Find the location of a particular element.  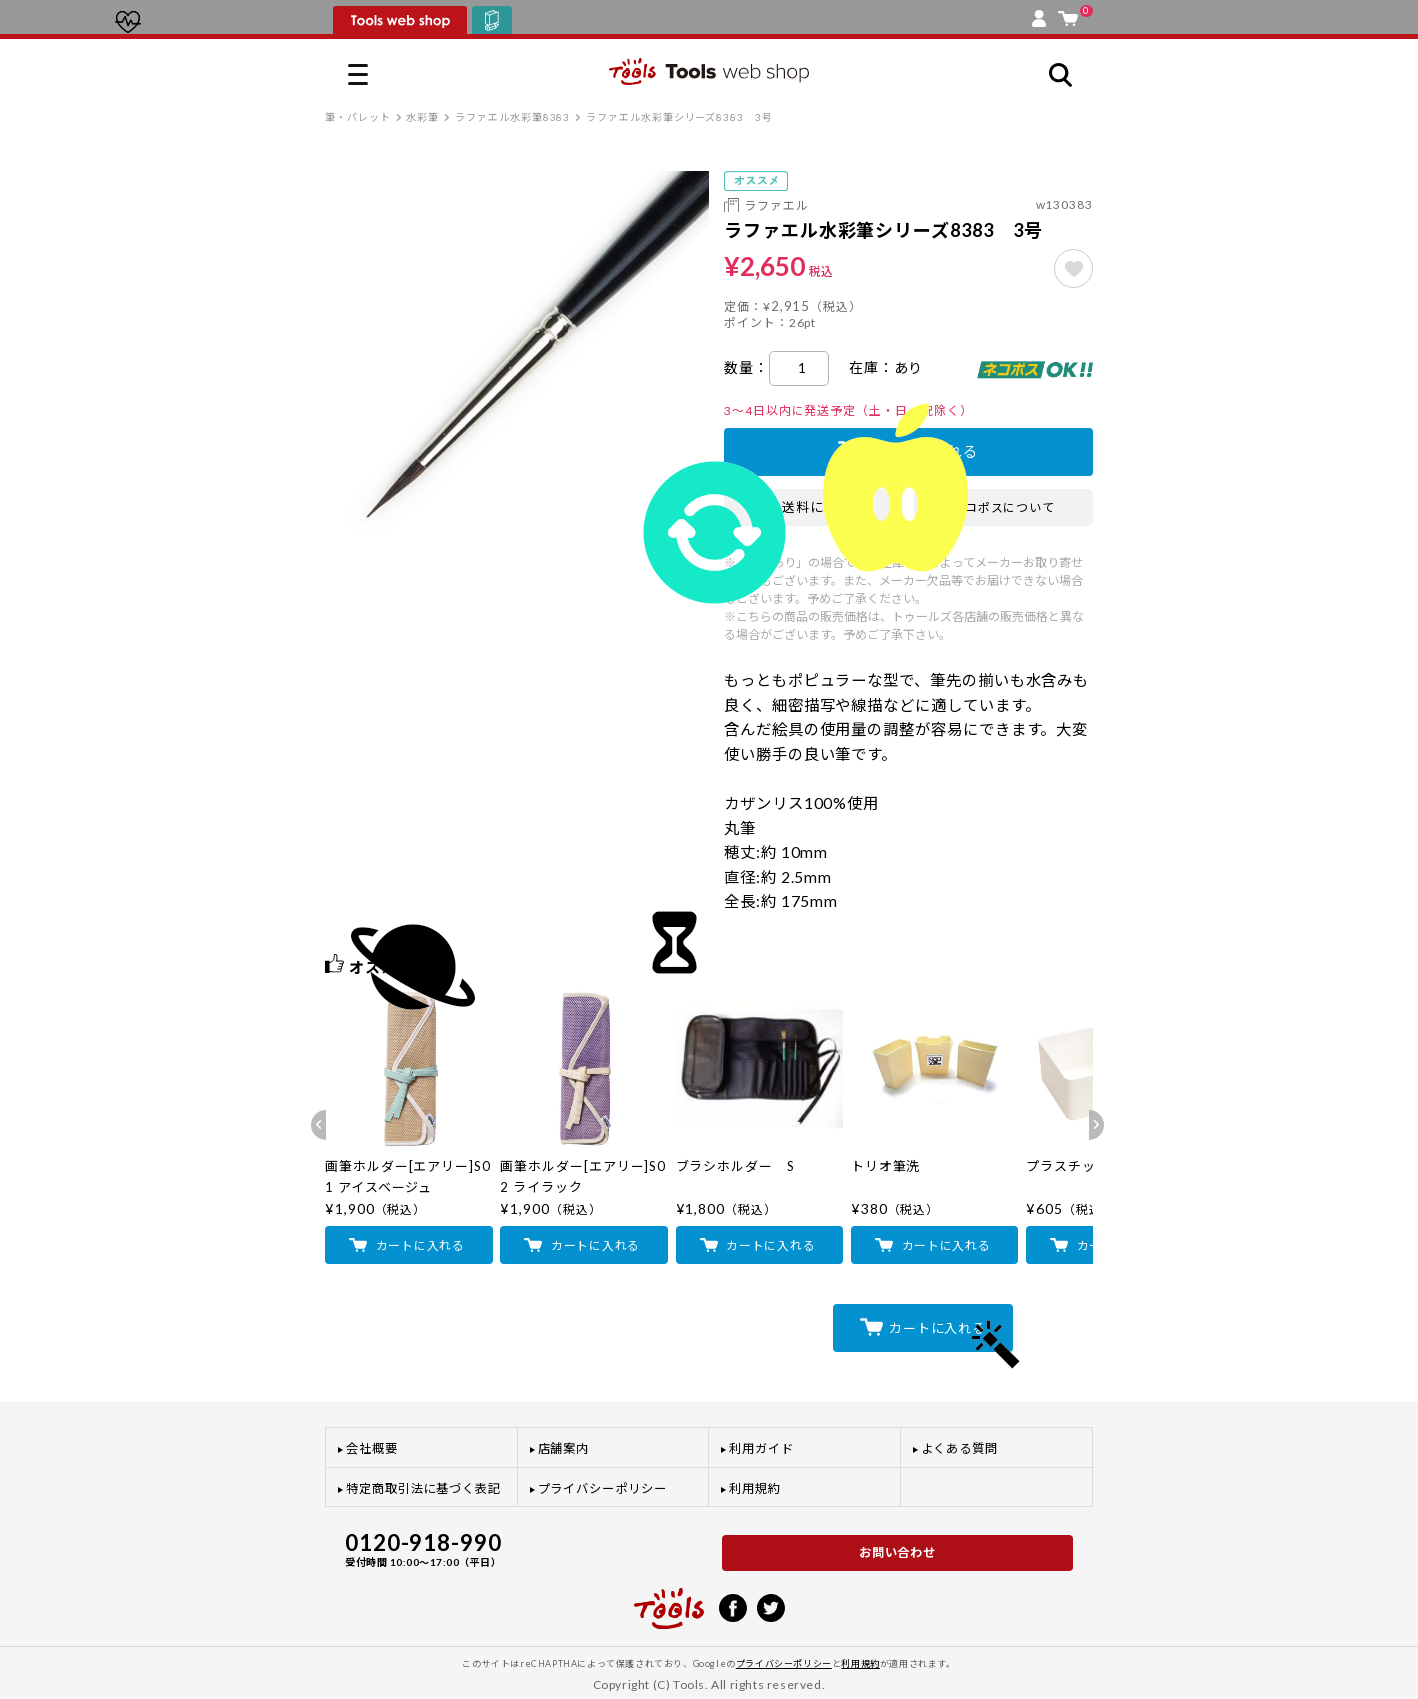

explore global or worldwide content is located at coordinates (413, 967).